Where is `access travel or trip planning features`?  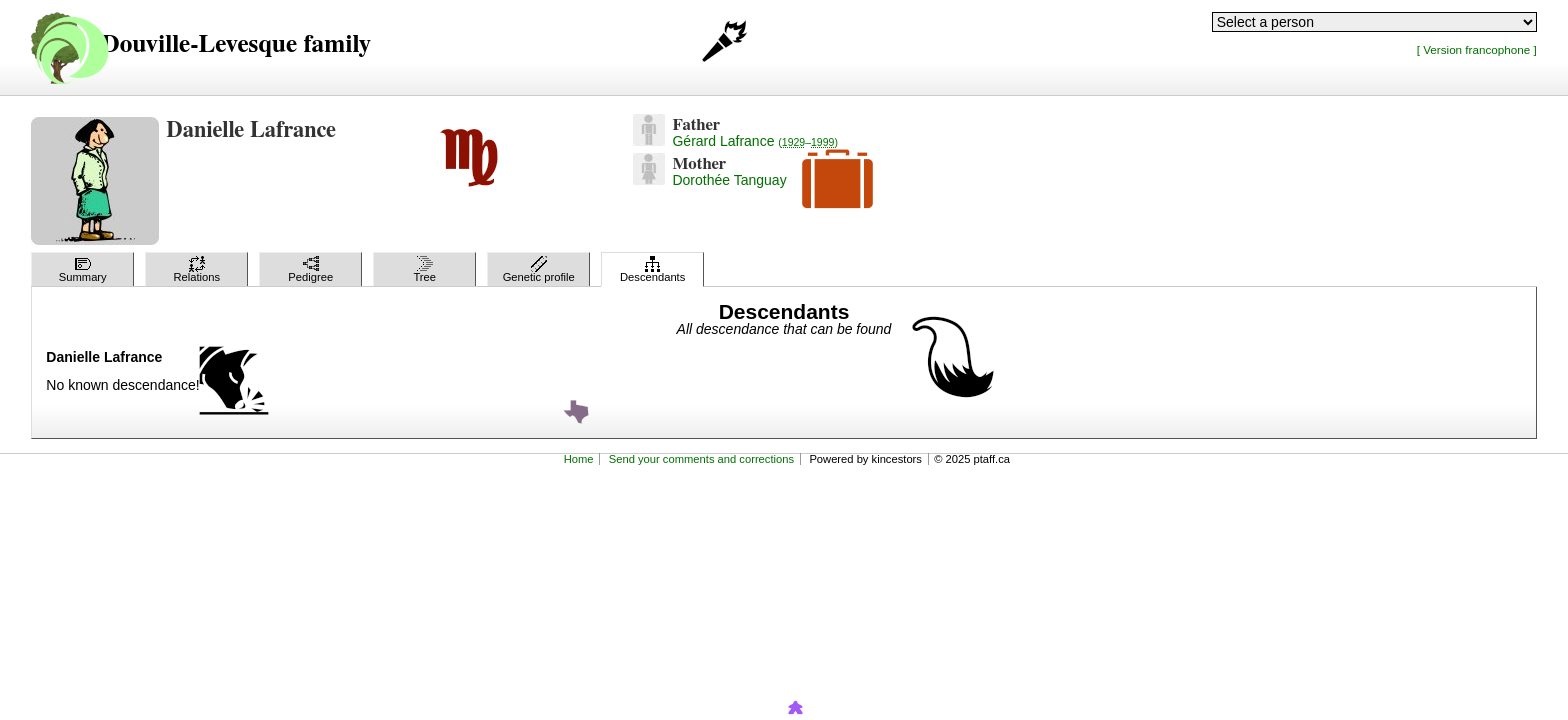
access travel or trip planning features is located at coordinates (837, 180).